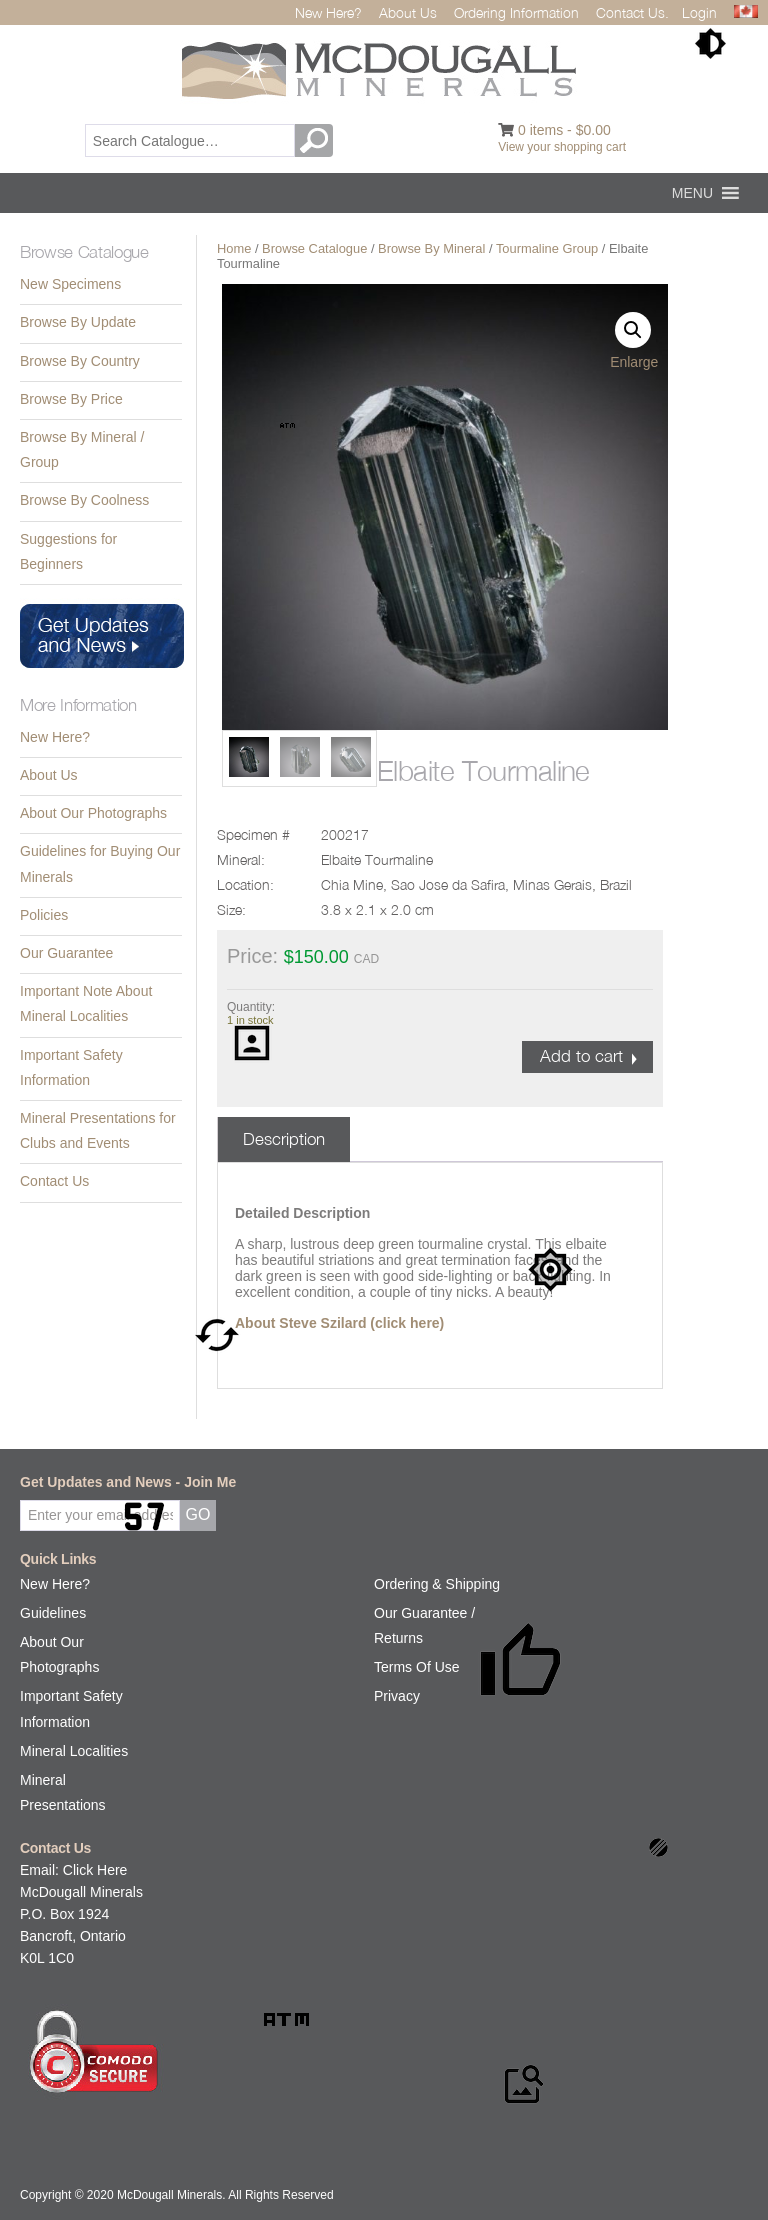 The width and height of the screenshot is (768, 2220). Describe the element at coordinates (524, 2084) in the screenshot. I see `search using an image or photo` at that location.